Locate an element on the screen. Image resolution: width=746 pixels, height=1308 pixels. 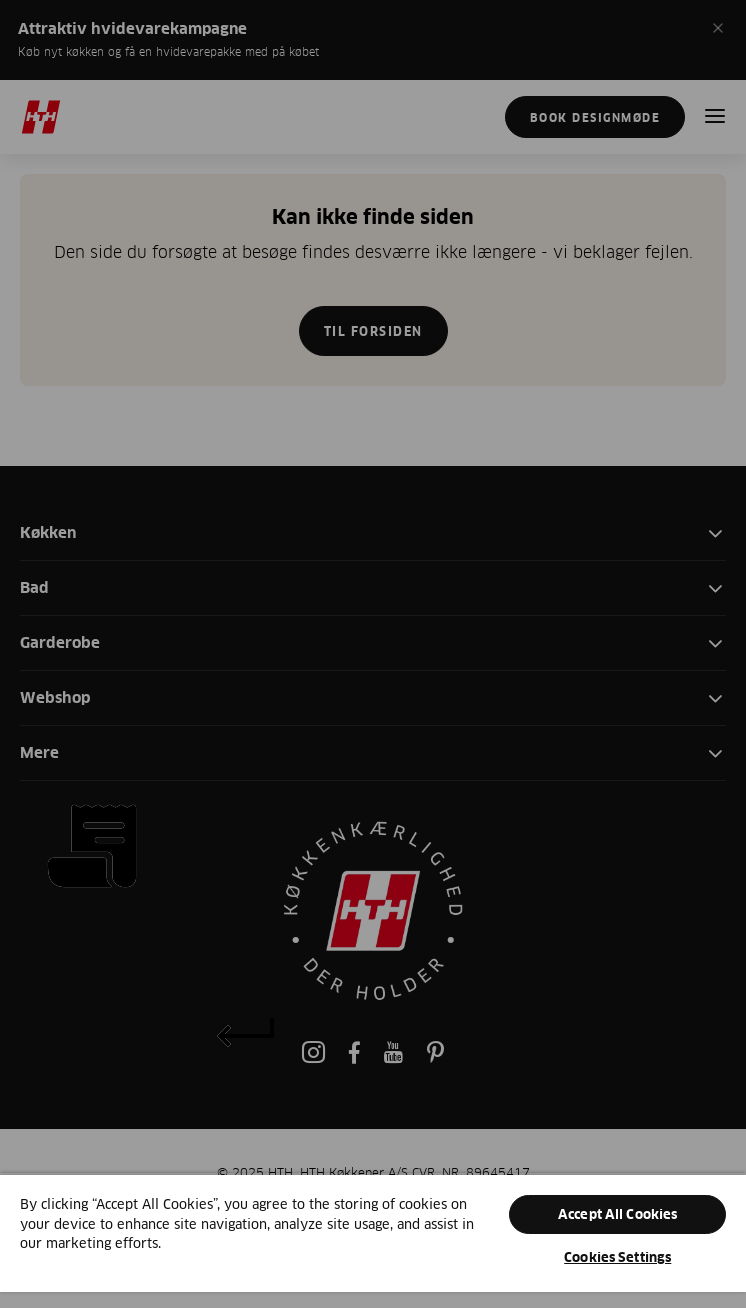
view purchase receipt or transaction history is located at coordinates (92, 846).